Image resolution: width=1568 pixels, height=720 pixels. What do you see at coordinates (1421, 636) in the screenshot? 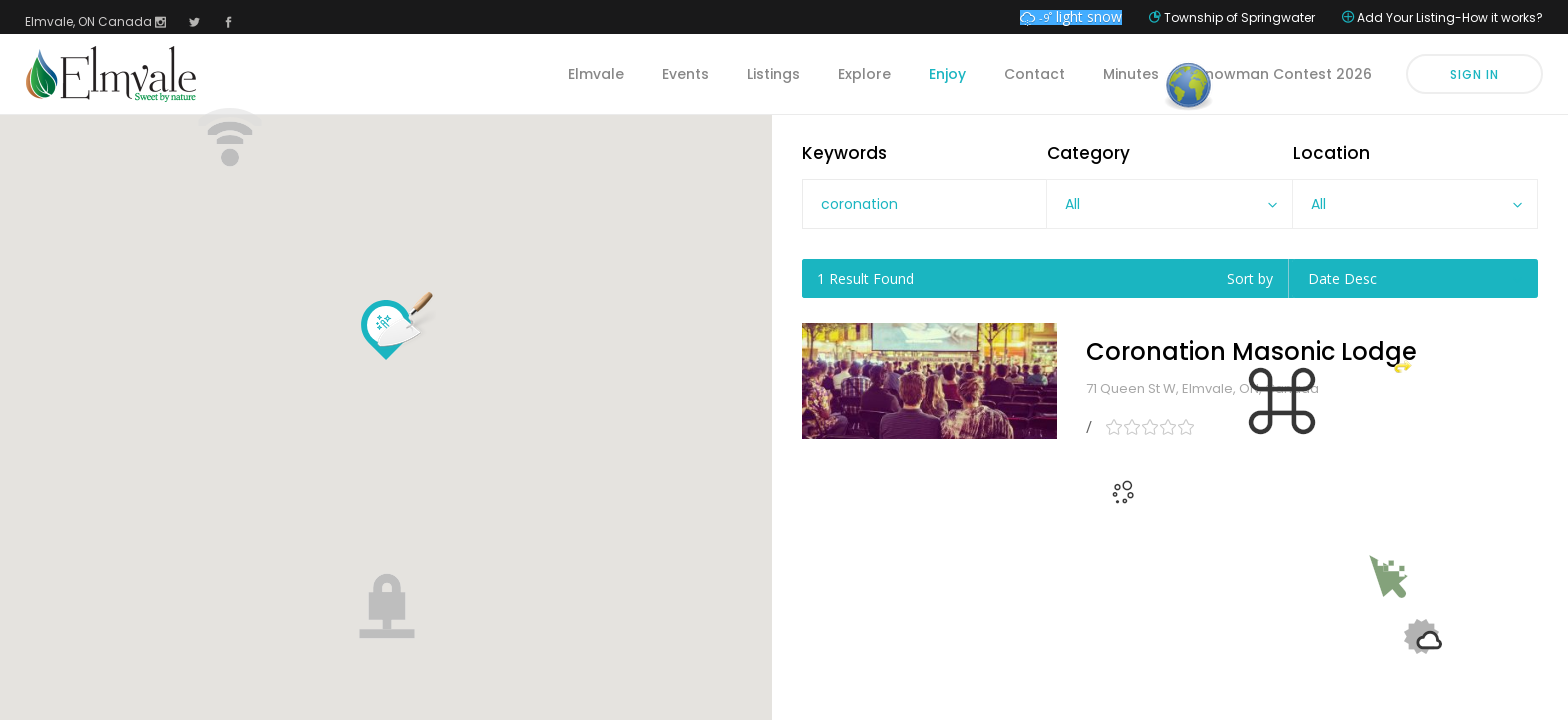
I see `open the weather app` at bounding box center [1421, 636].